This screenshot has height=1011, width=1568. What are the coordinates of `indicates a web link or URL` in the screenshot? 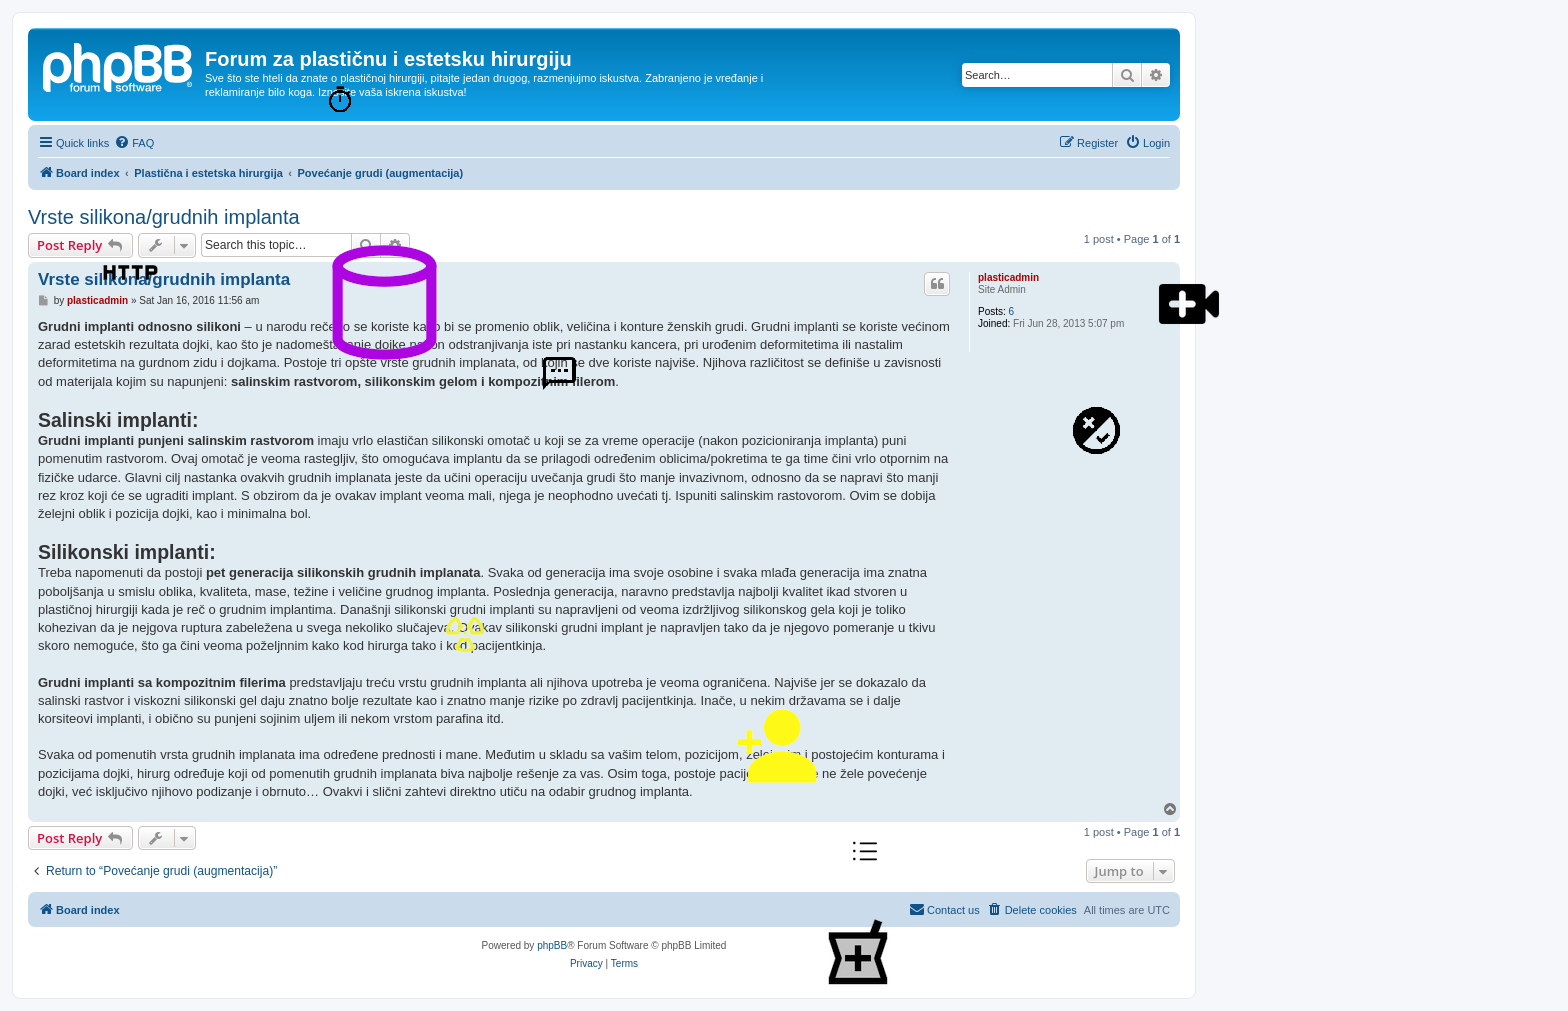 It's located at (130, 272).